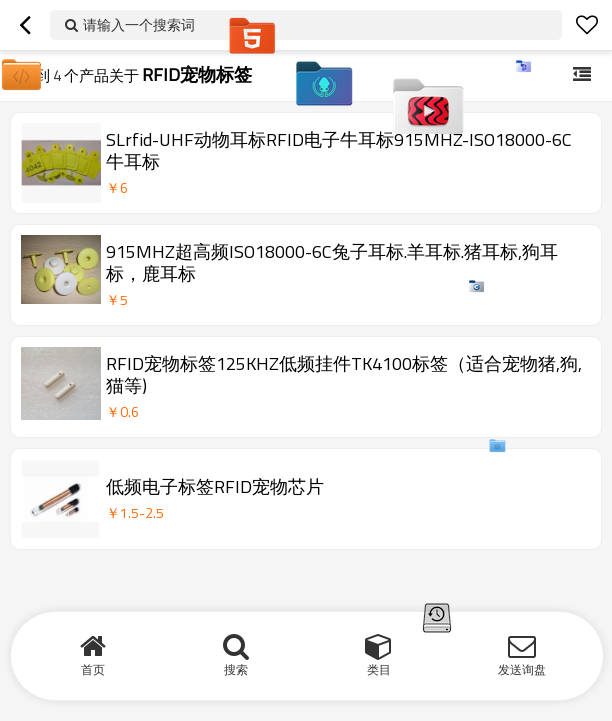 This screenshot has height=721, width=612. Describe the element at coordinates (324, 85) in the screenshot. I see `open folder containing GitKraken projects` at that location.